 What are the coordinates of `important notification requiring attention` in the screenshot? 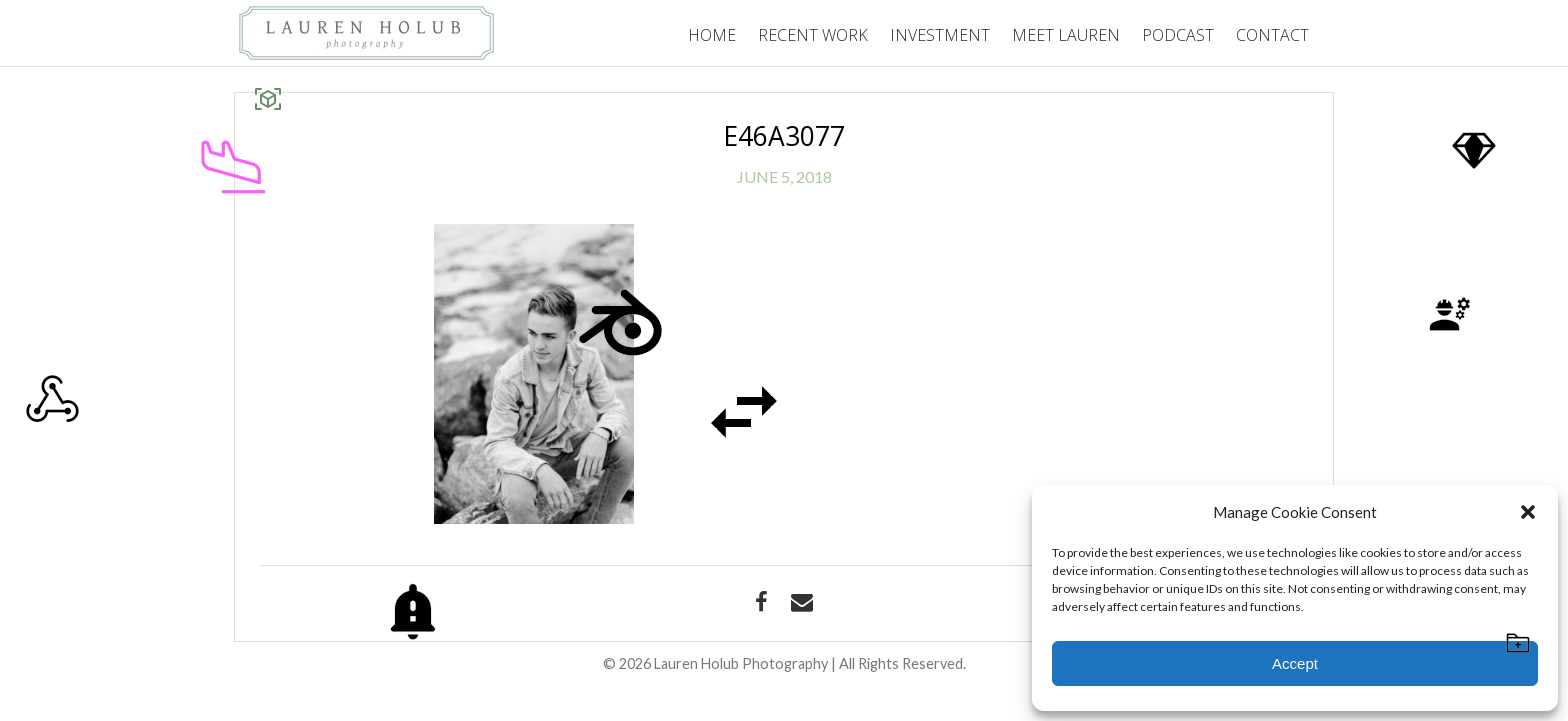 It's located at (413, 611).